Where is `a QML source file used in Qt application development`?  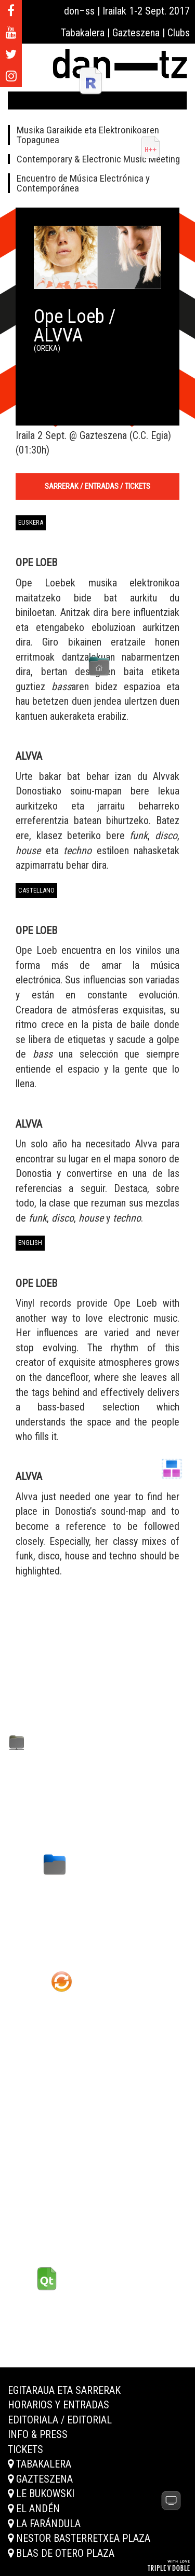 a QML source file used in Qt application development is located at coordinates (47, 2279).